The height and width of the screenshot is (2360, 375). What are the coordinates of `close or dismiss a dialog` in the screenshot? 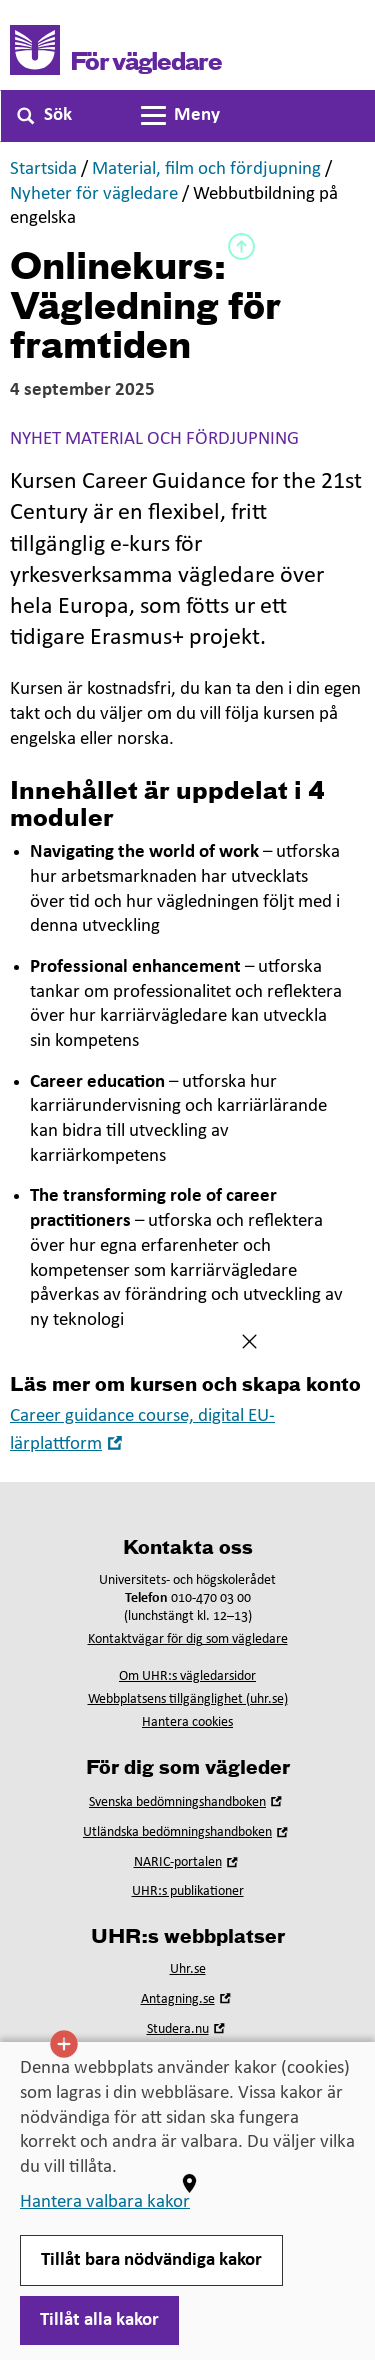 It's located at (249, 1341).